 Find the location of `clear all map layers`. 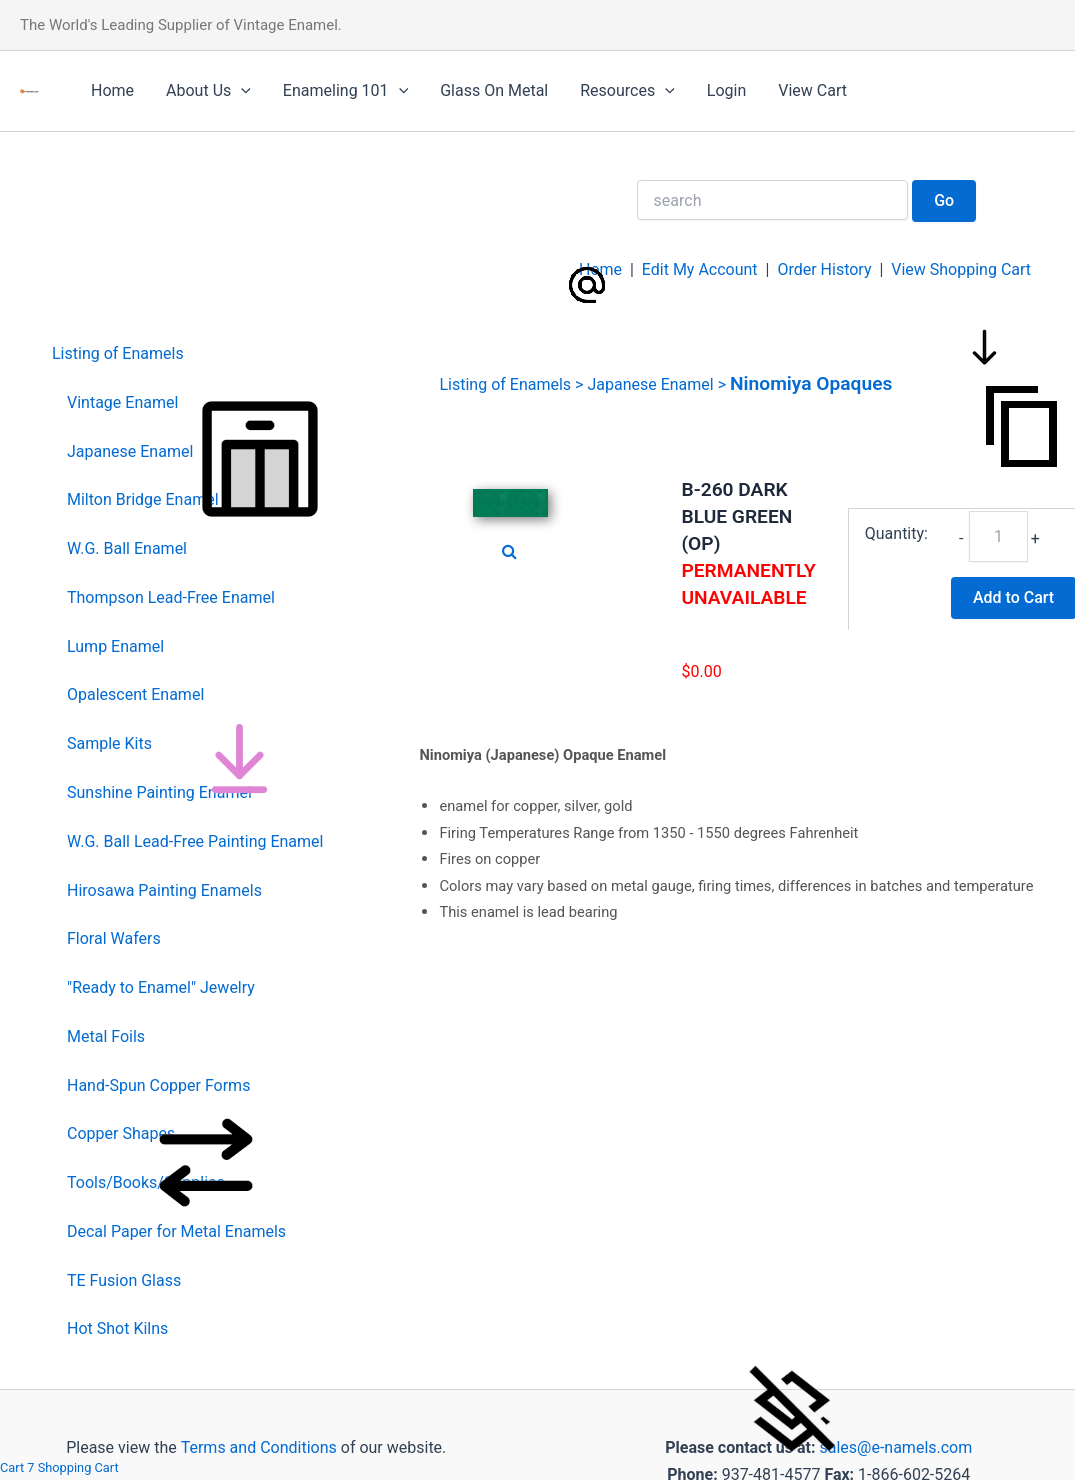

clear all map layers is located at coordinates (792, 1413).